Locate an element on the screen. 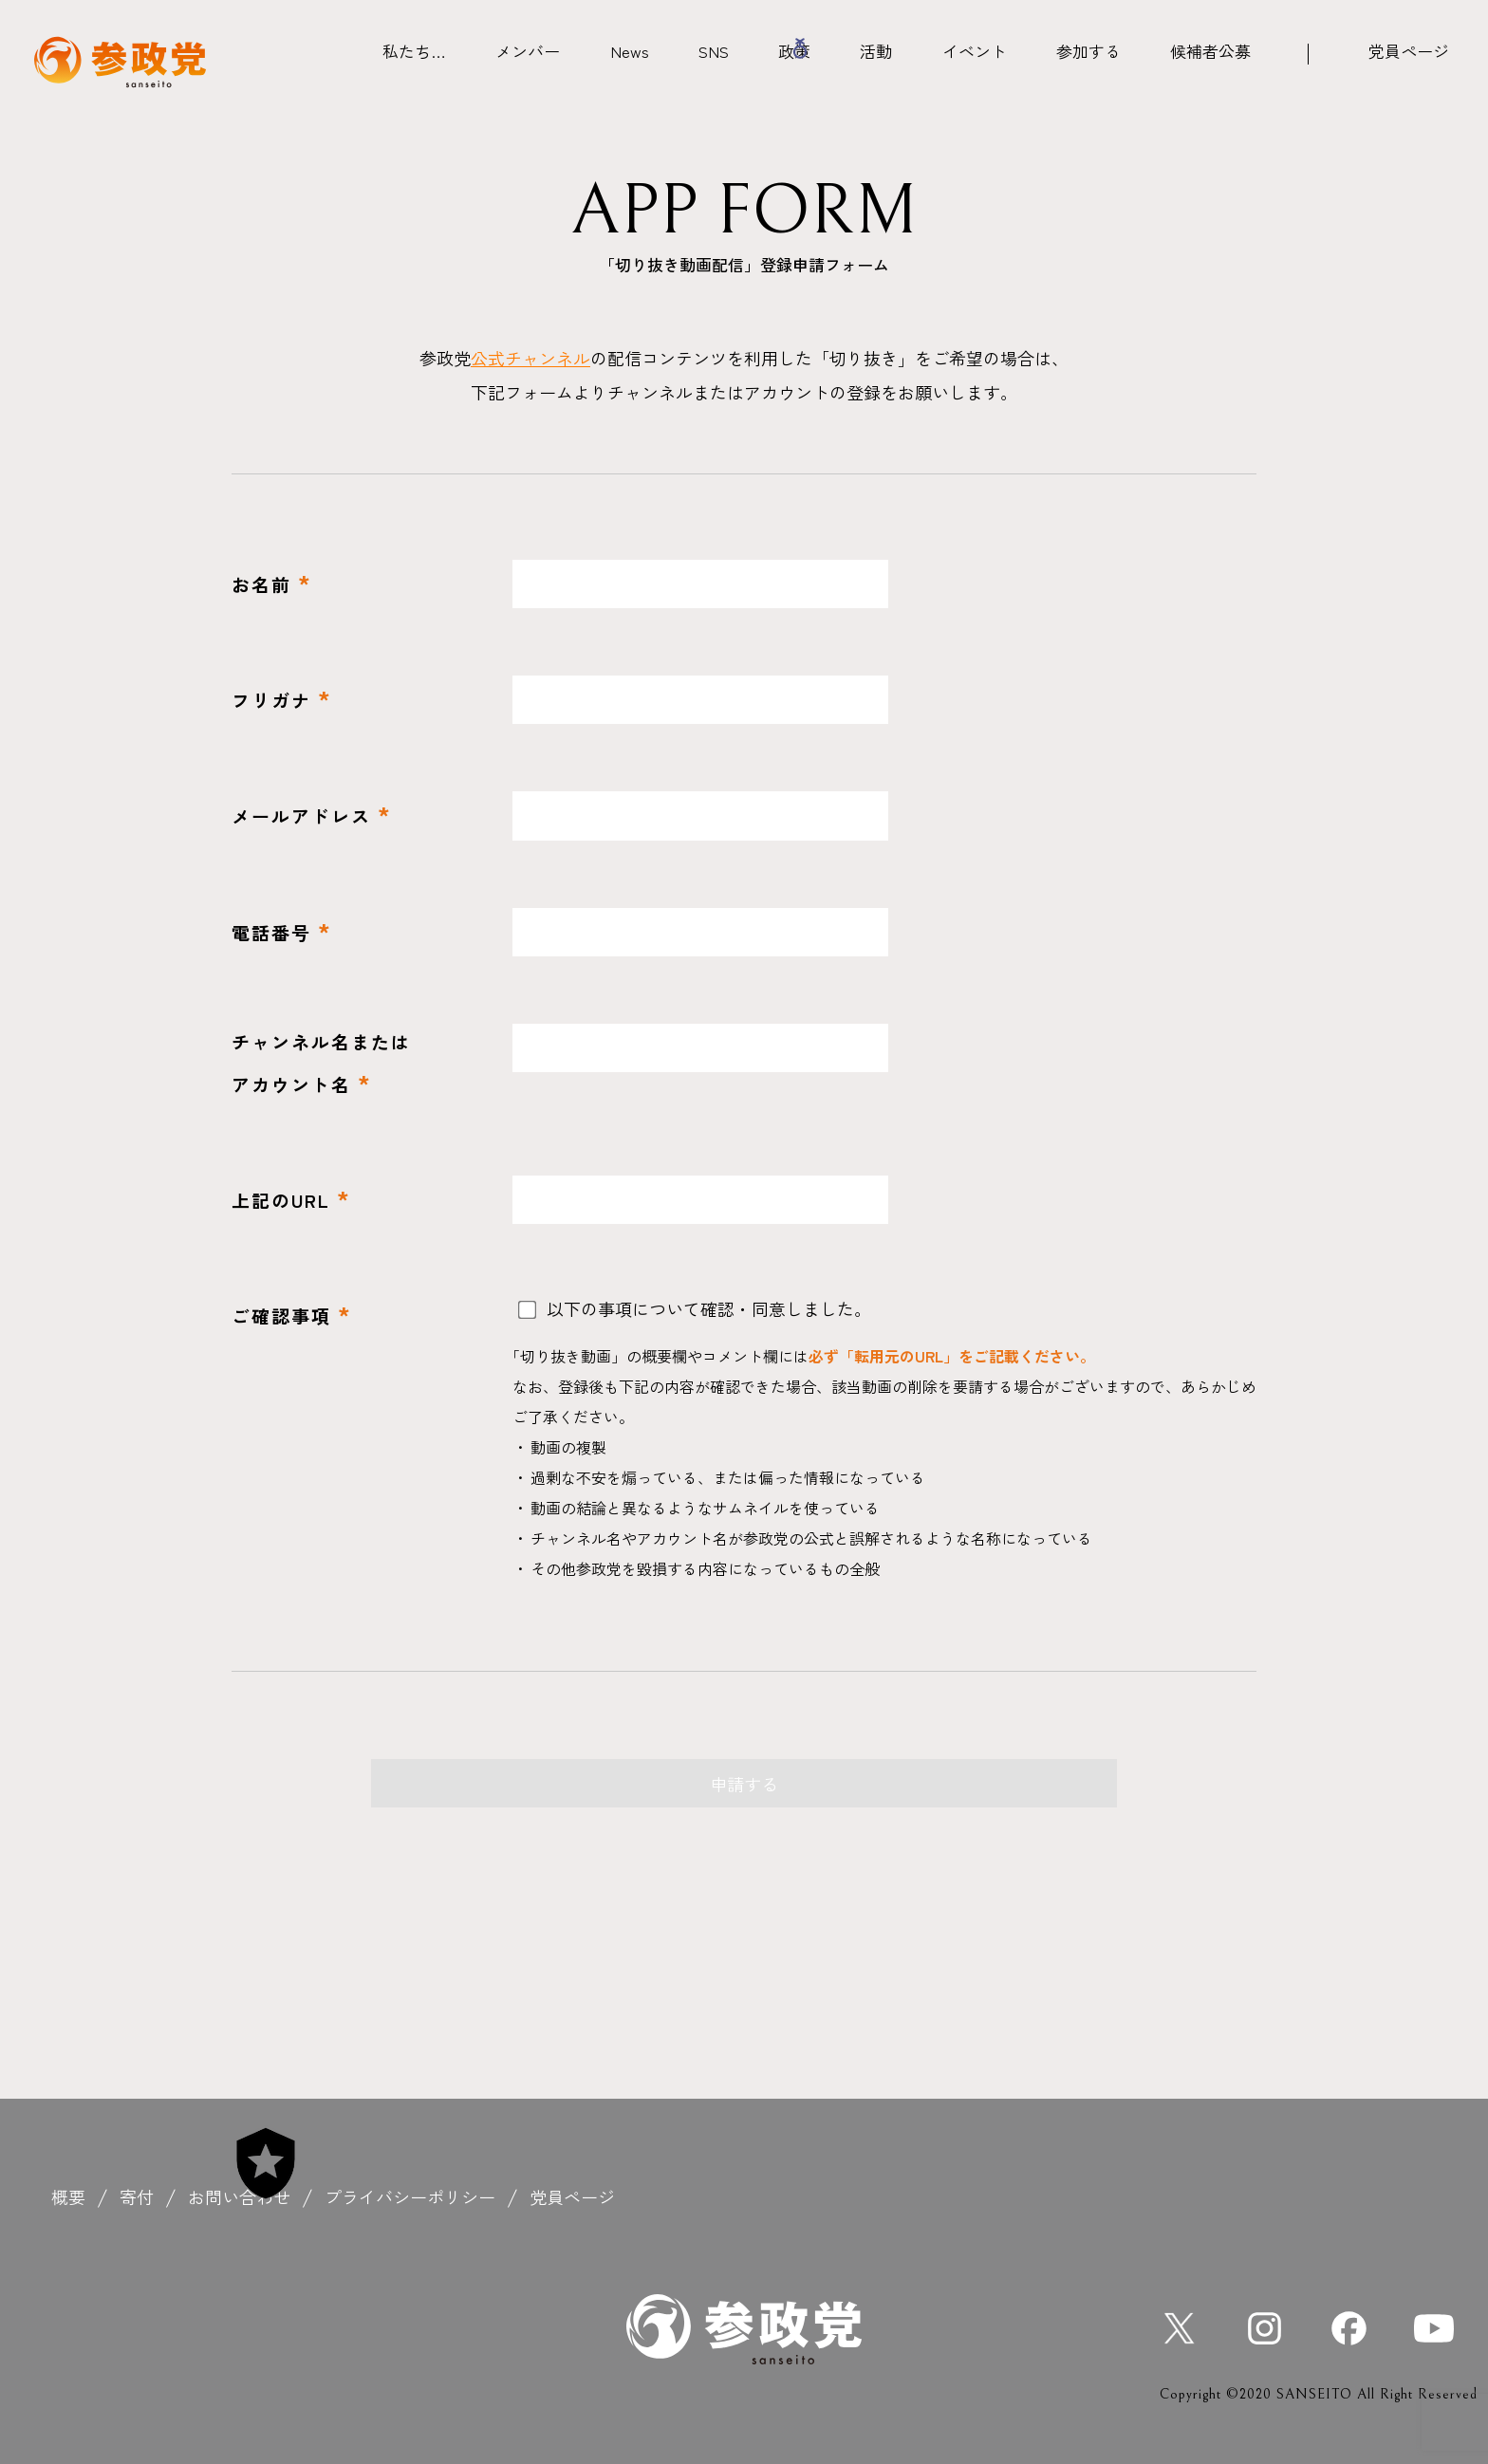 This screenshot has height=2464, width=1488. contact local police or emergency services is located at coordinates (266, 2163).